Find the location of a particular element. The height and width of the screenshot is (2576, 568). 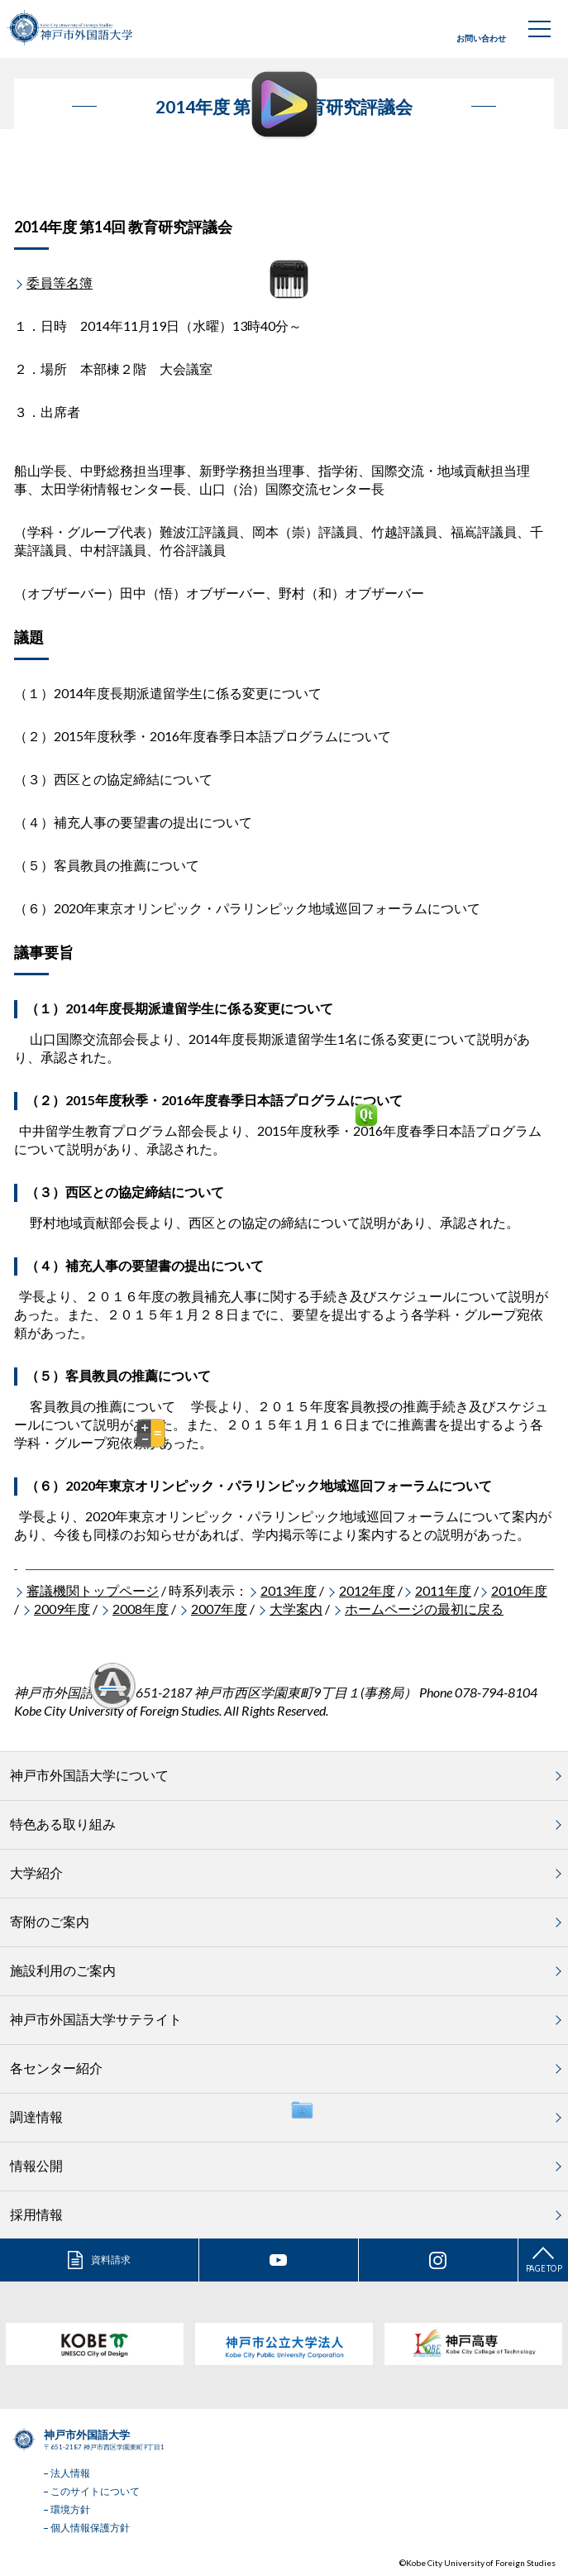

open the software updater application is located at coordinates (112, 1686).